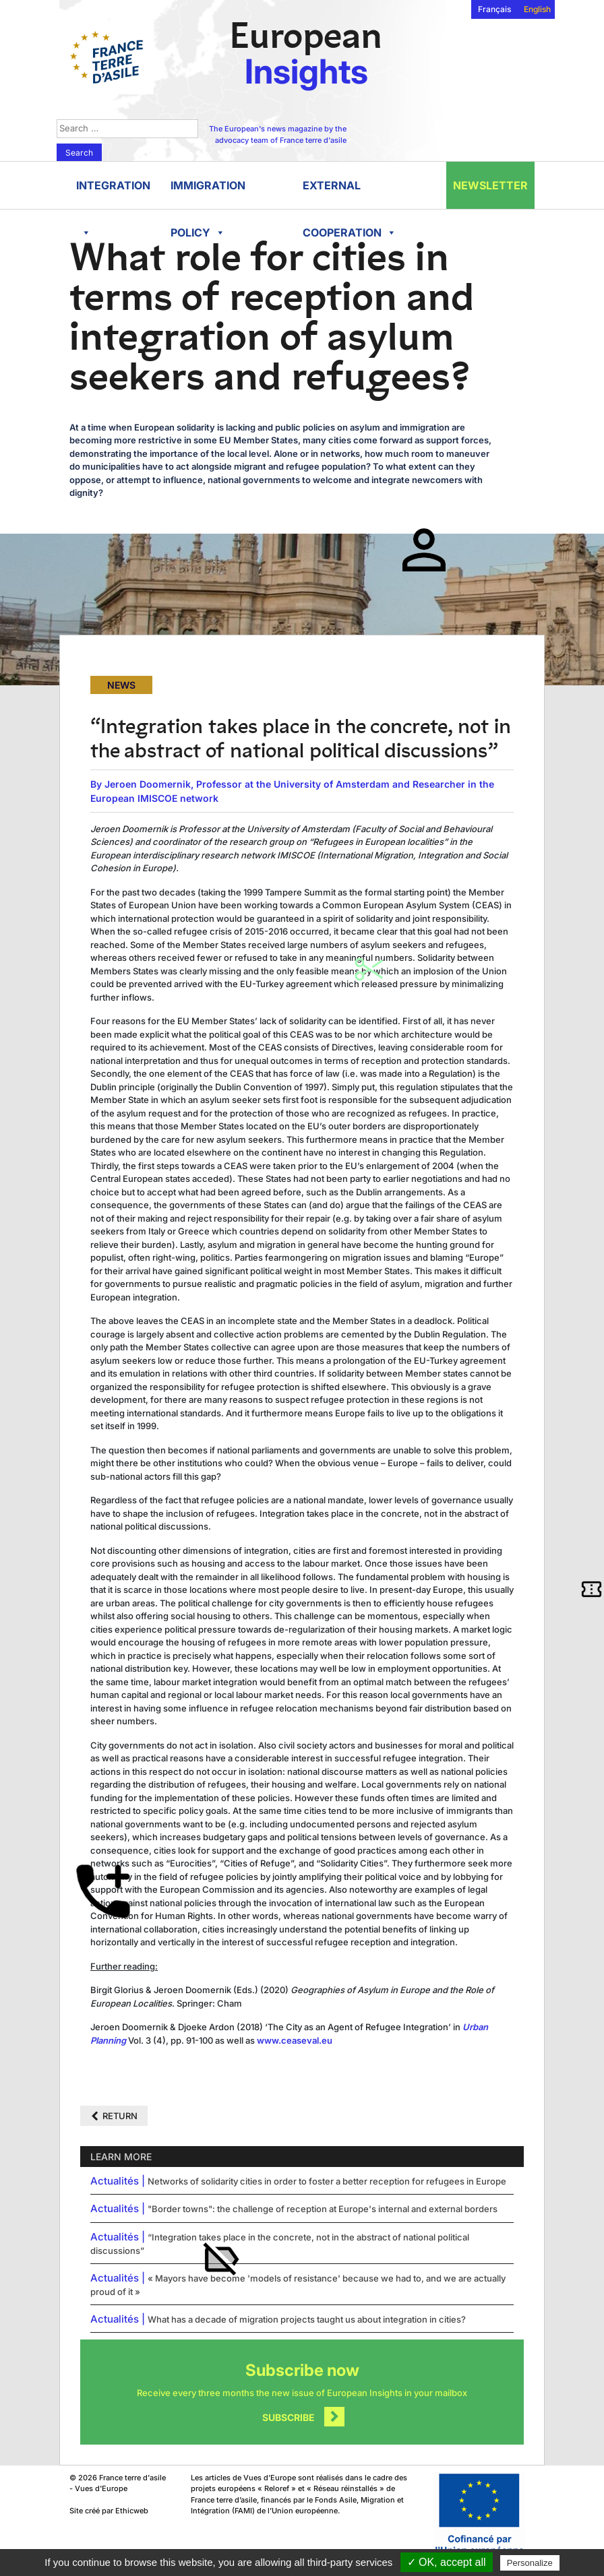 This screenshot has height=2576, width=604. What do you see at coordinates (221, 2259) in the screenshot?
I see `remove a label or tag` at bounding box center [221, 2259].